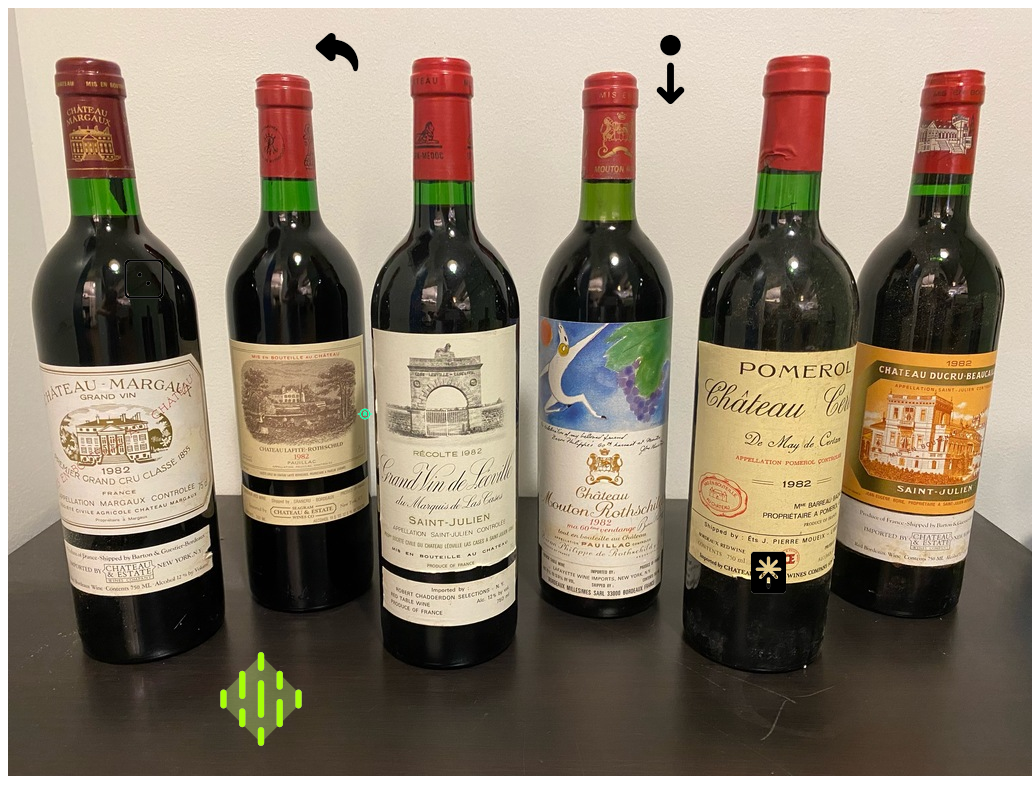 The height and width of the screenshot is (788, 1032). What do you see at coordinates (337, 51) in the screenshot?
I see `undo the last action` at bounding box center [337, 51].